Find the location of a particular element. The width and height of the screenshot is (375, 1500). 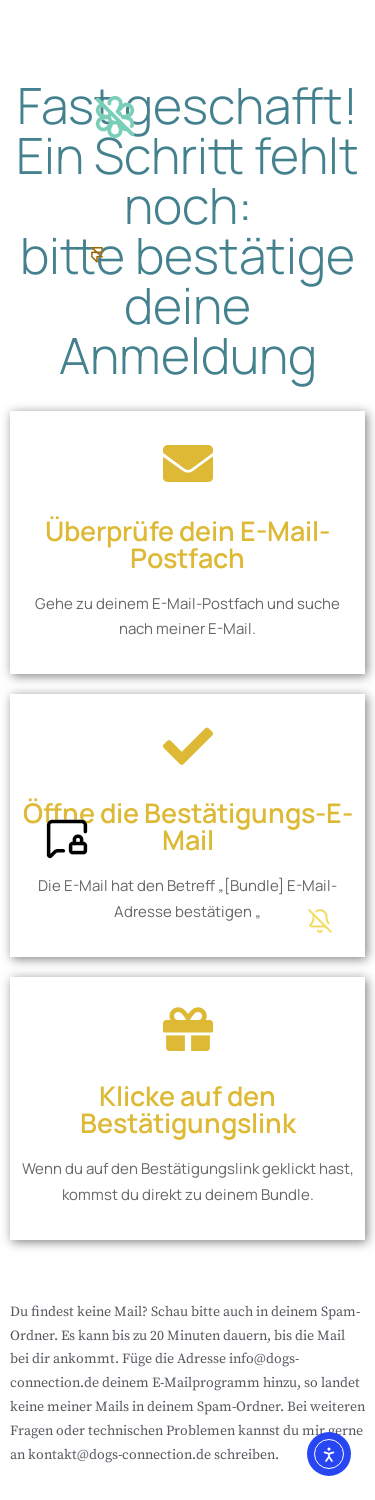

disable or hide floral/nature content is located at coordinates (115, 117).